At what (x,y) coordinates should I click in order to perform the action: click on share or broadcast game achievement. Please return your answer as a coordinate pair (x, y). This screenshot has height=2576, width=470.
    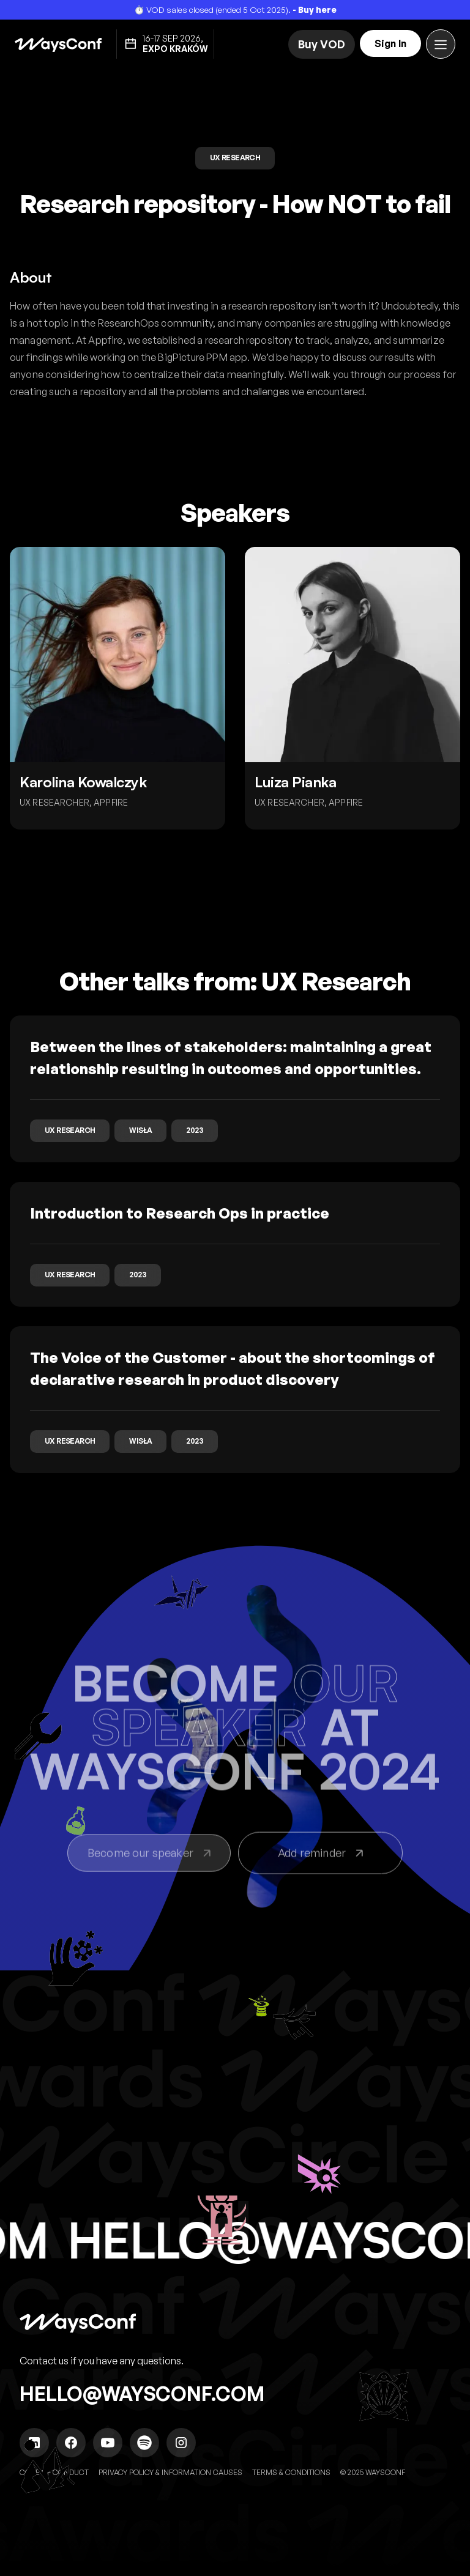
    Looking at the image, I should click on (384, 2396).